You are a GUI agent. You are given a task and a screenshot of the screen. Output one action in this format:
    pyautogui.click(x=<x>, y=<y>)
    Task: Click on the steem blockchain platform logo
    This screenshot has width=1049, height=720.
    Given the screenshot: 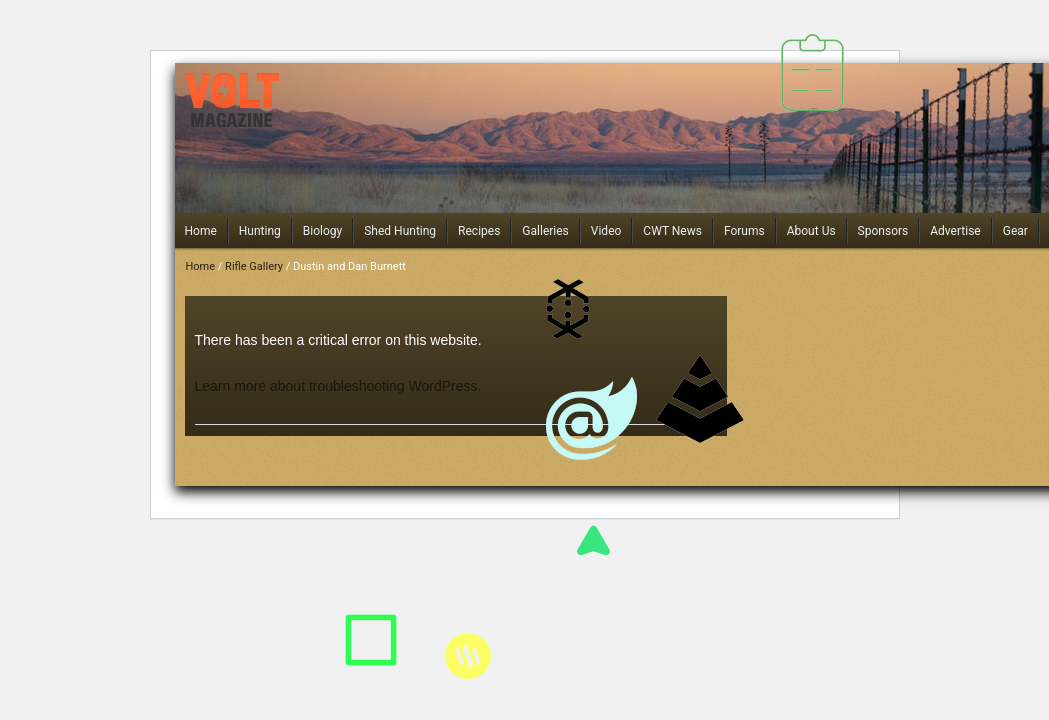 What is the action you would take?
    pyautogui.click(x=468, y=656)
    